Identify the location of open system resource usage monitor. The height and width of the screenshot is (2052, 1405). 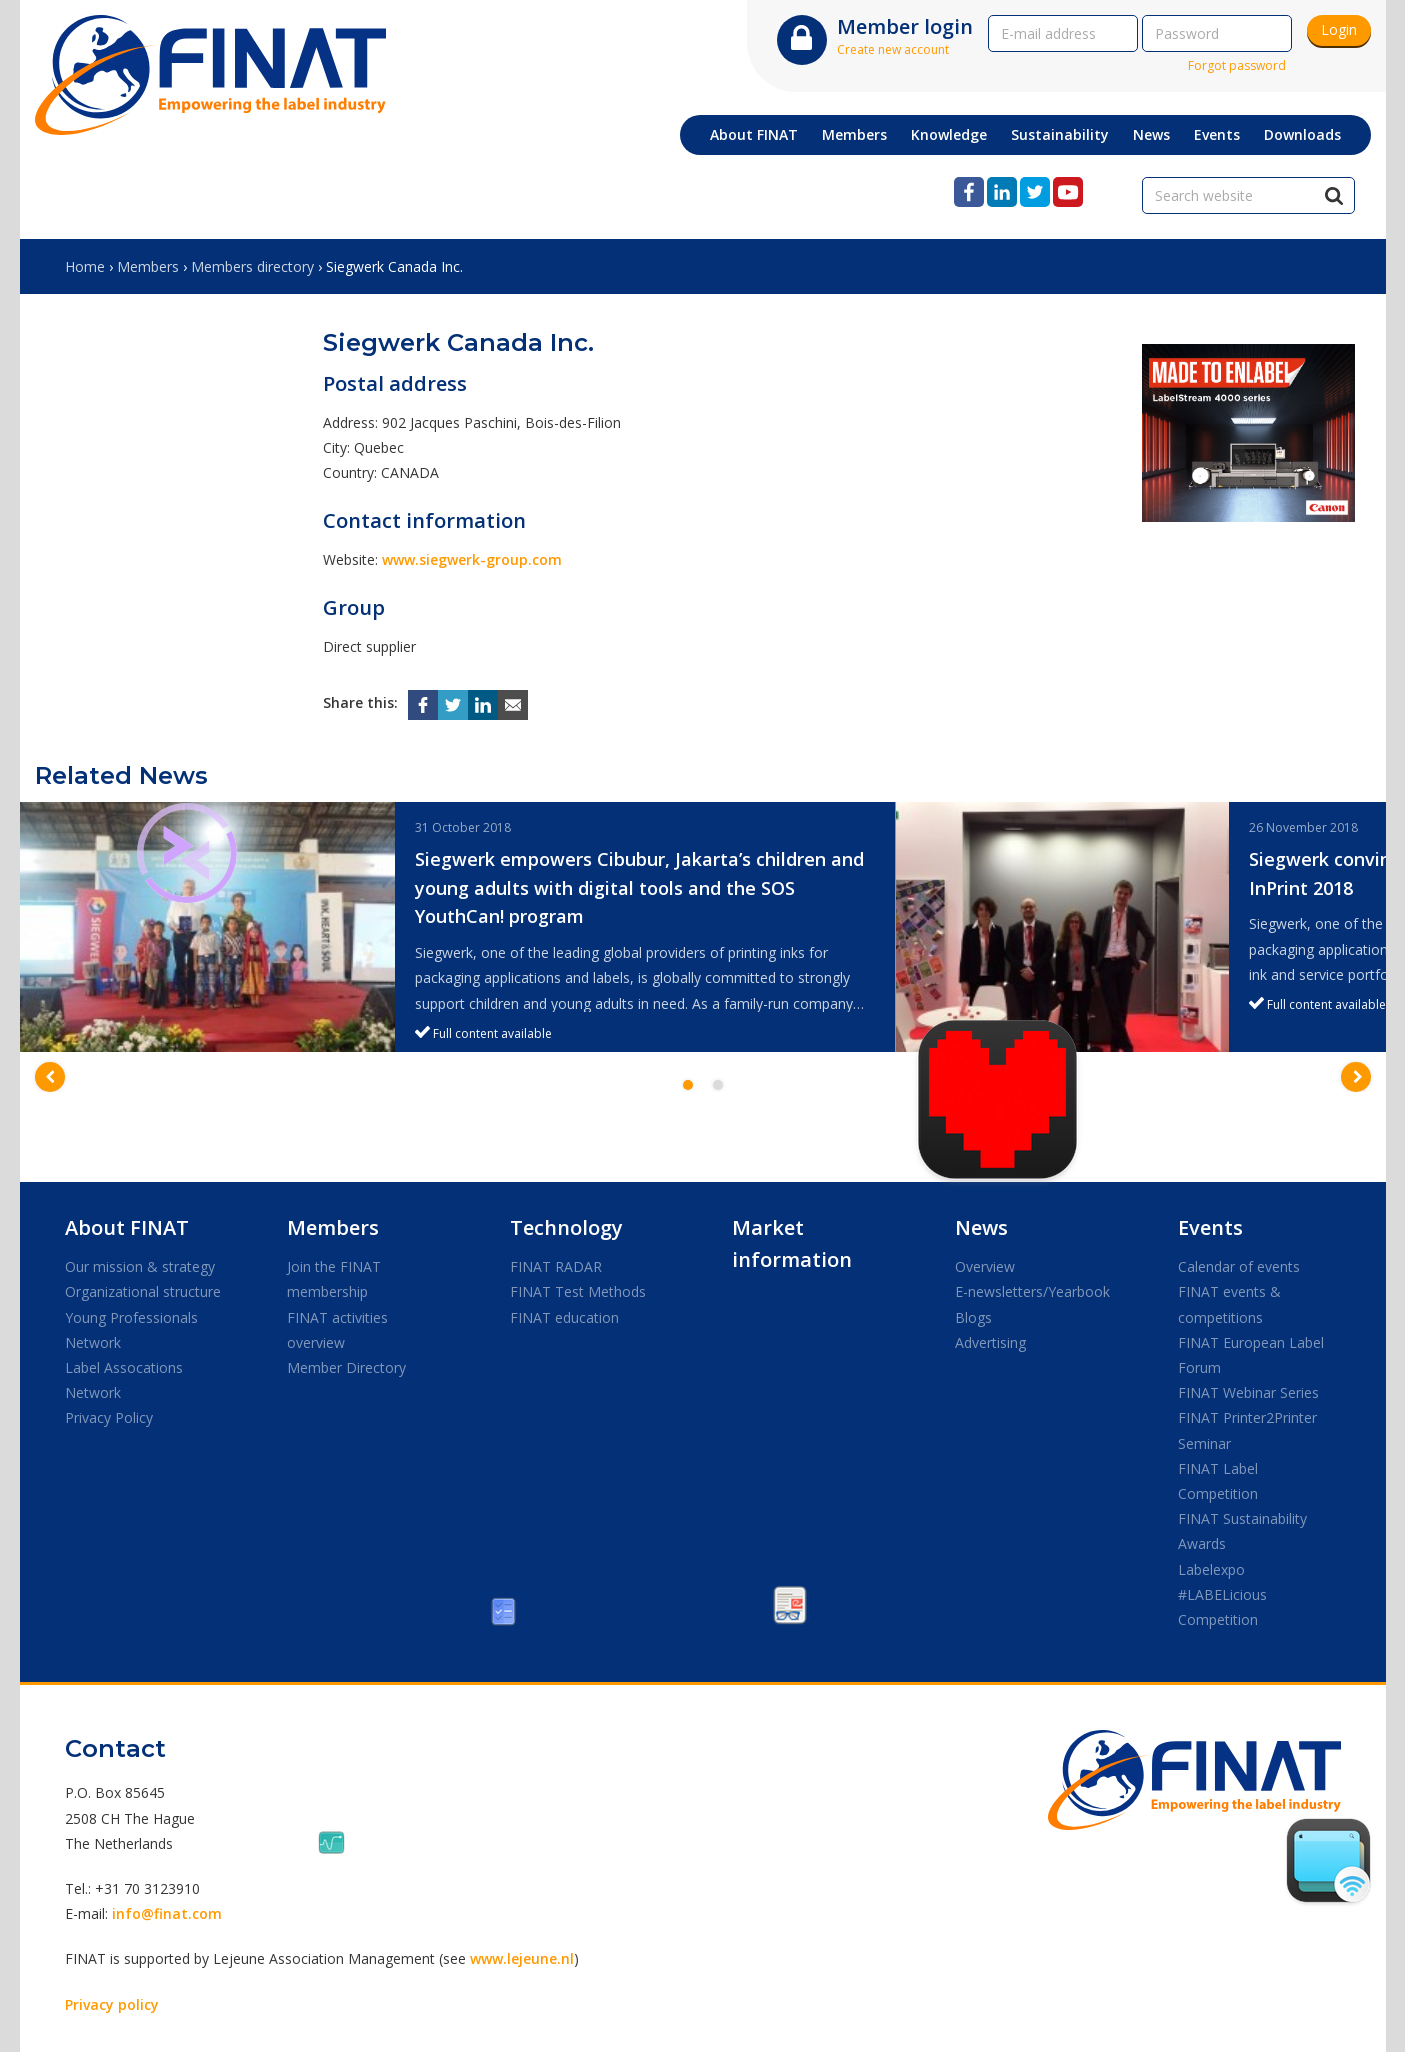
(331, 1842).